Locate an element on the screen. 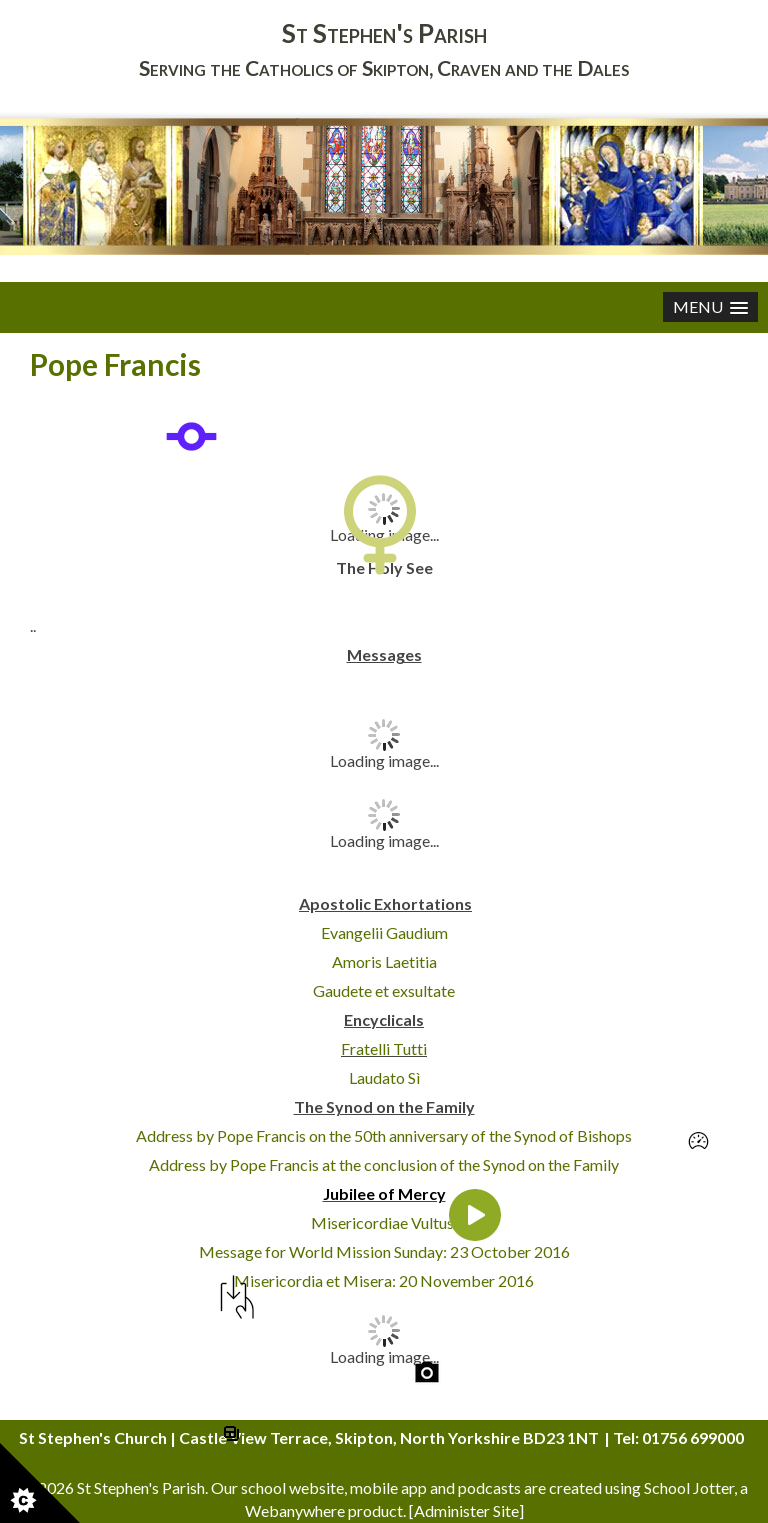  withdraw or receive funds is located at coordinates (235, 1297).